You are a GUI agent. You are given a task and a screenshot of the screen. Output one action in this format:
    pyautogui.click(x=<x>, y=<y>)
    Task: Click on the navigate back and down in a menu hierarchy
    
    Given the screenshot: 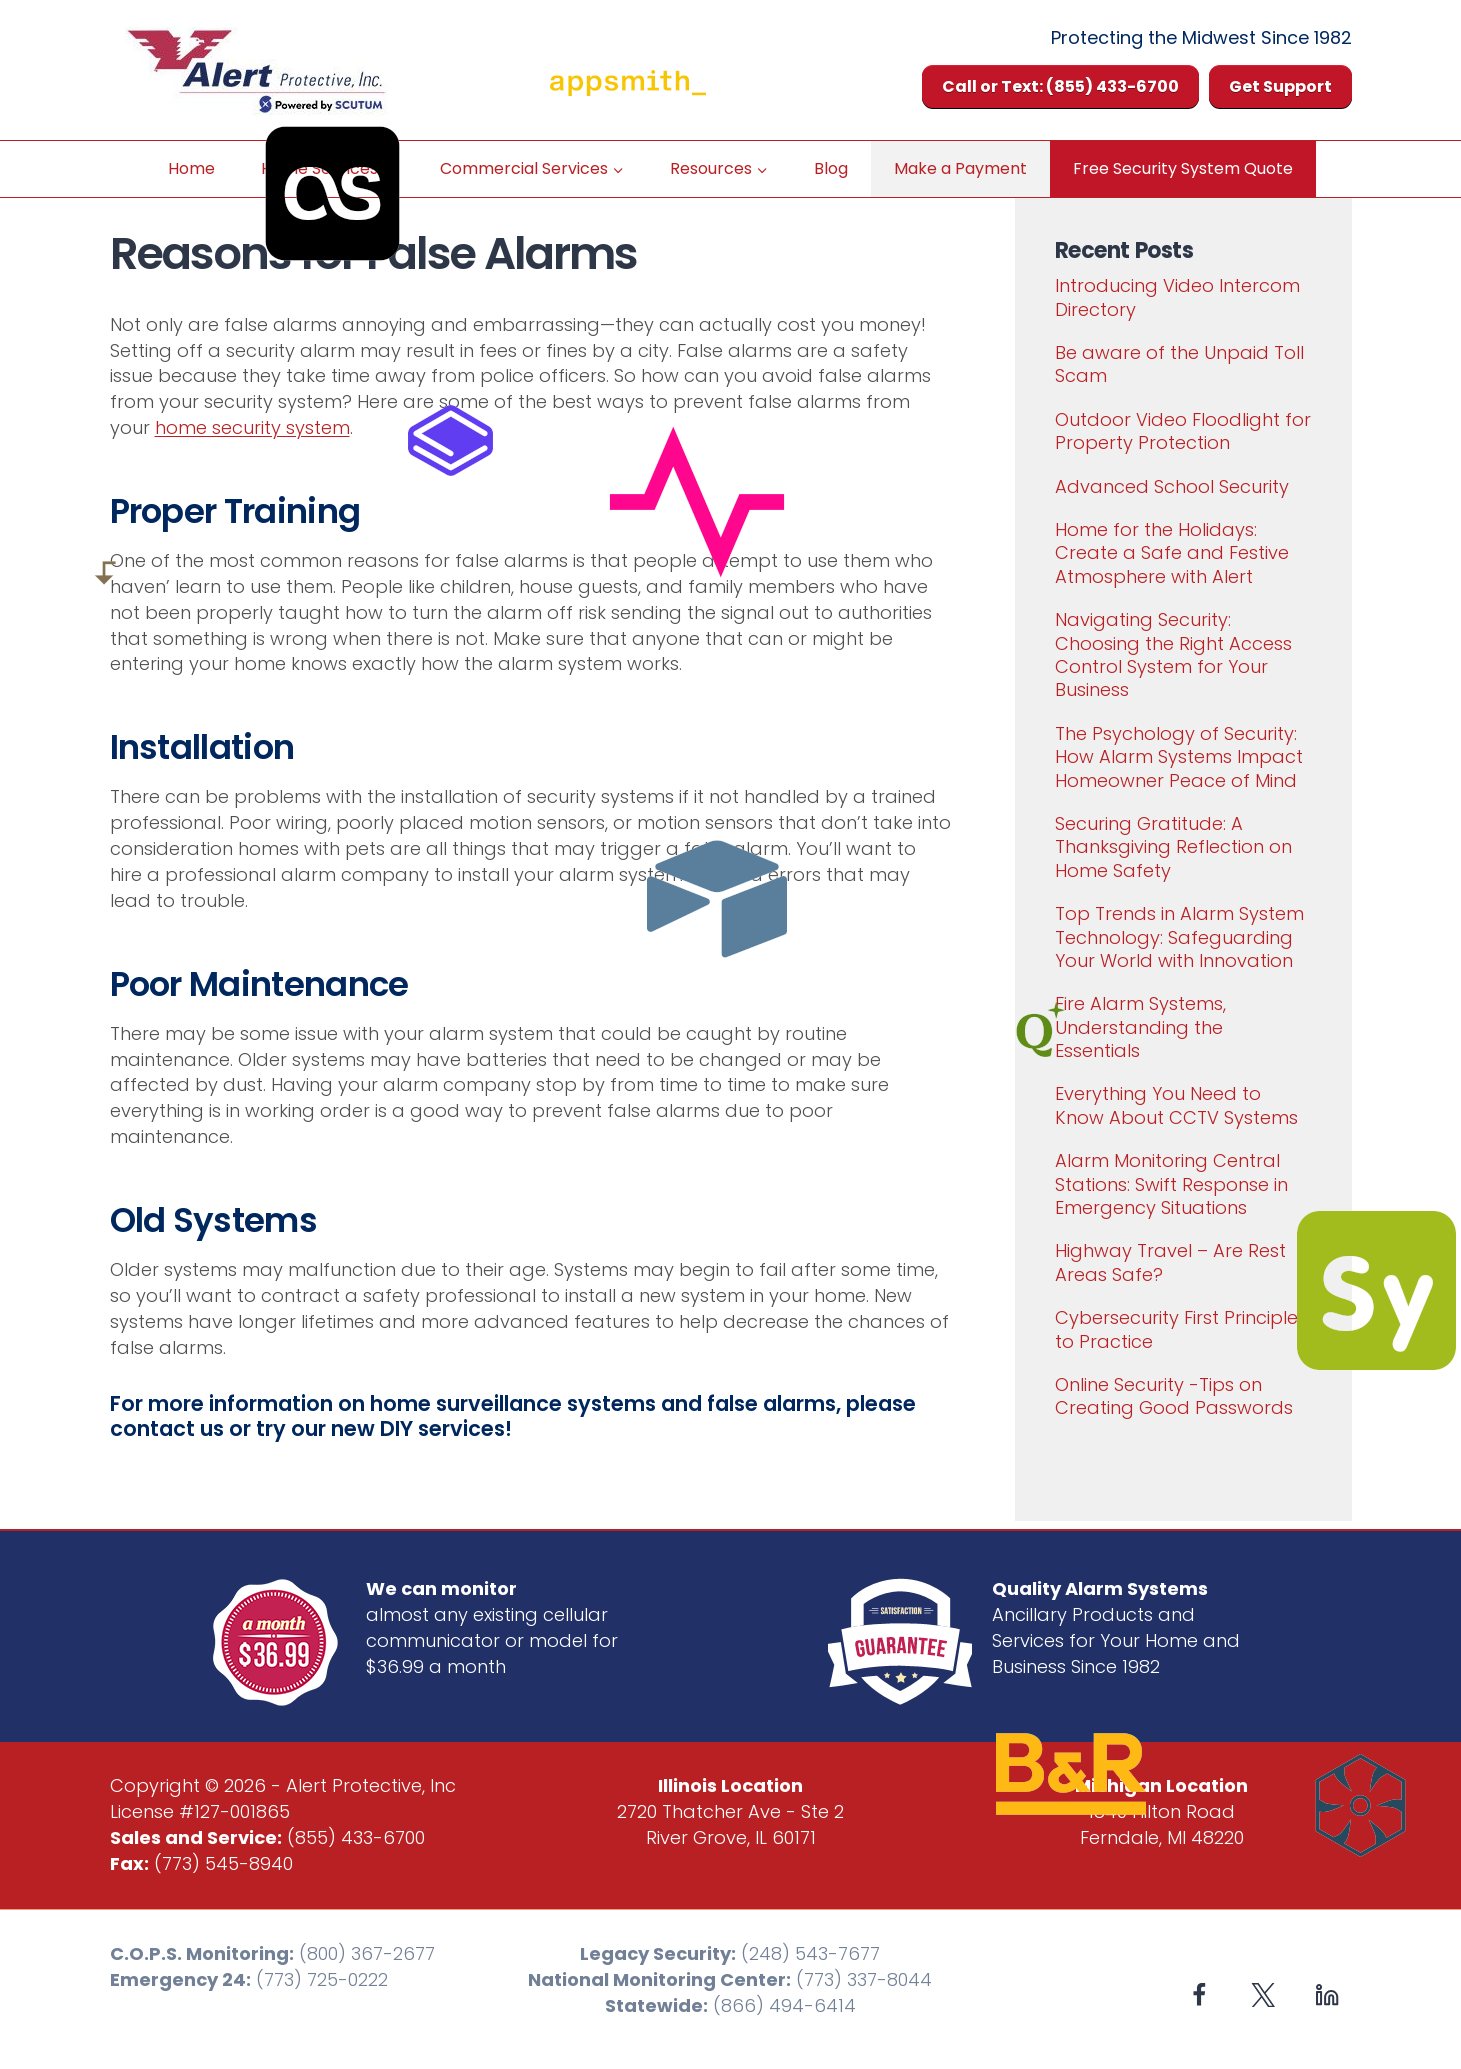 What is the action you would take?
    pyautogui.click(x=105, y=571)
    